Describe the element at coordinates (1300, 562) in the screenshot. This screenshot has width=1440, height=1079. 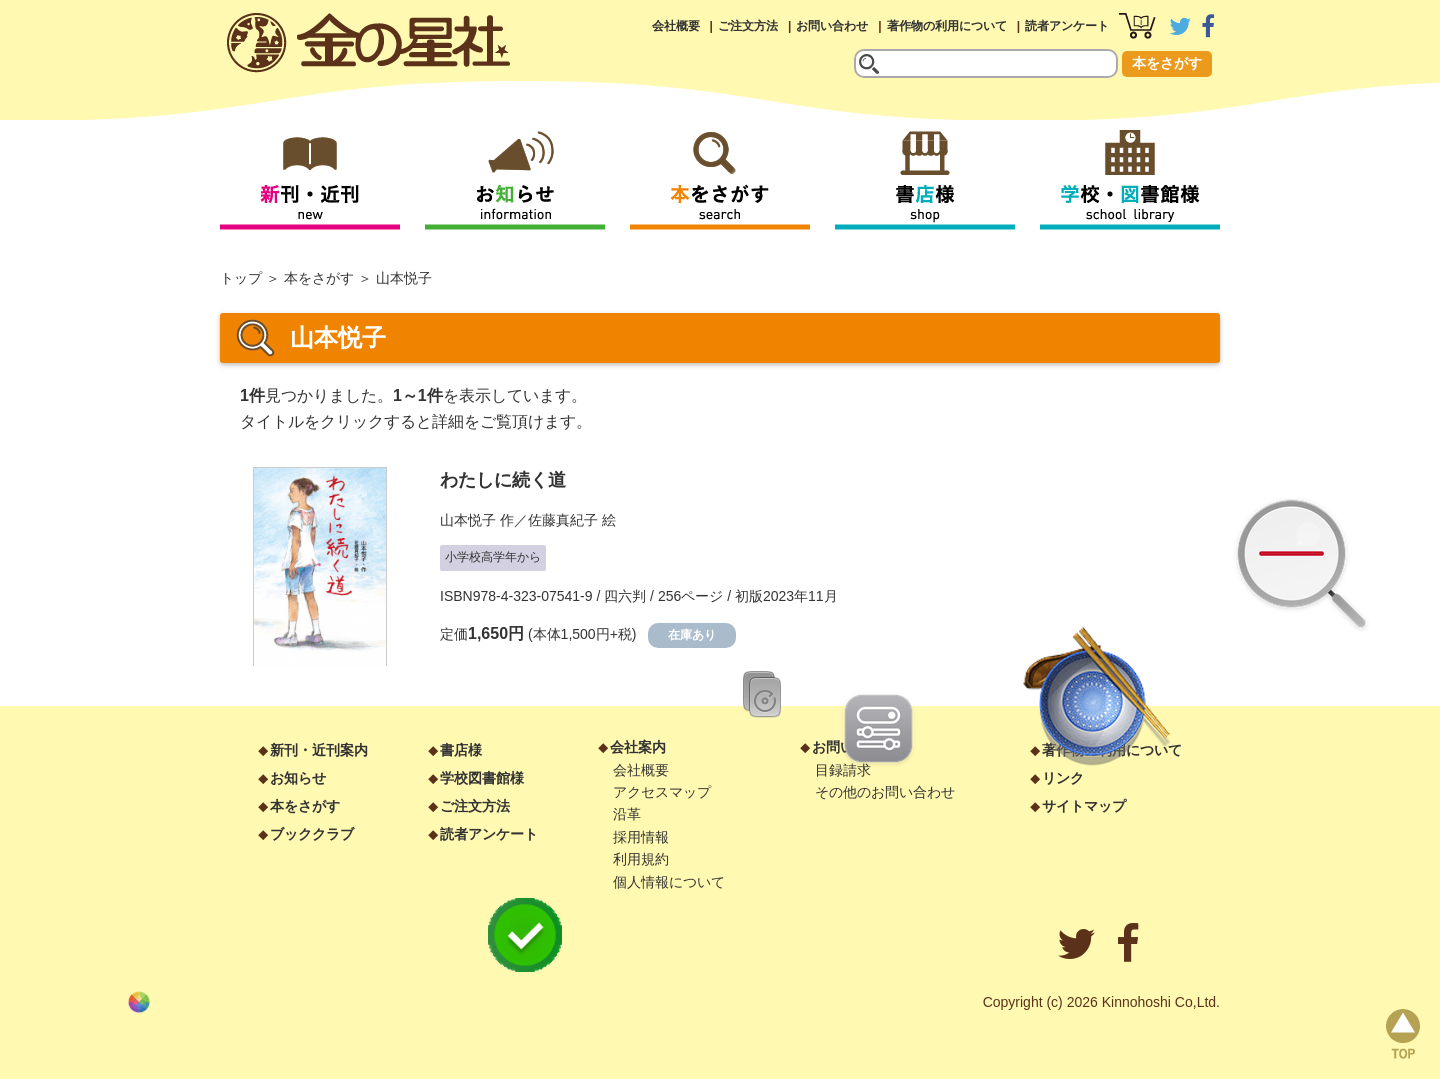
I see `zoom out to see more content` at that location.